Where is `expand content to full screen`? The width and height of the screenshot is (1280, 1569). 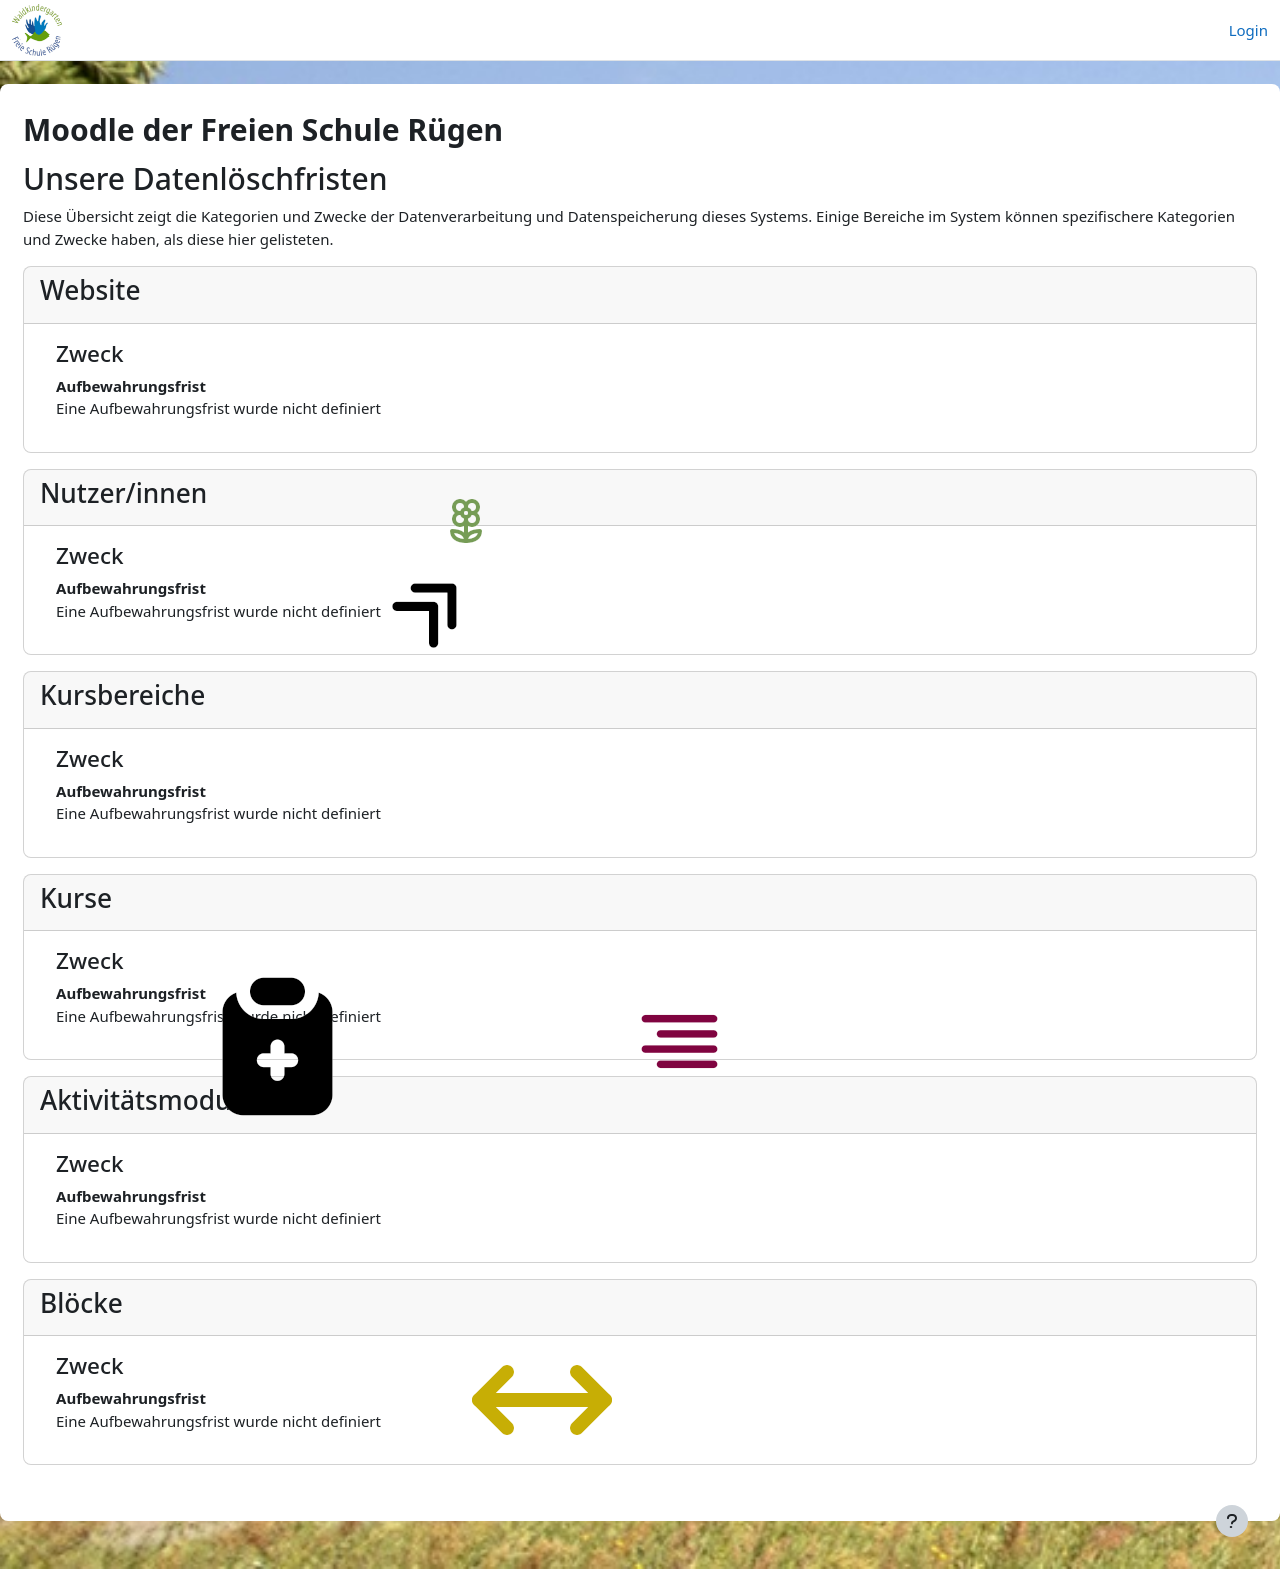
expand content to full screen is located at coordinates (429, 611).